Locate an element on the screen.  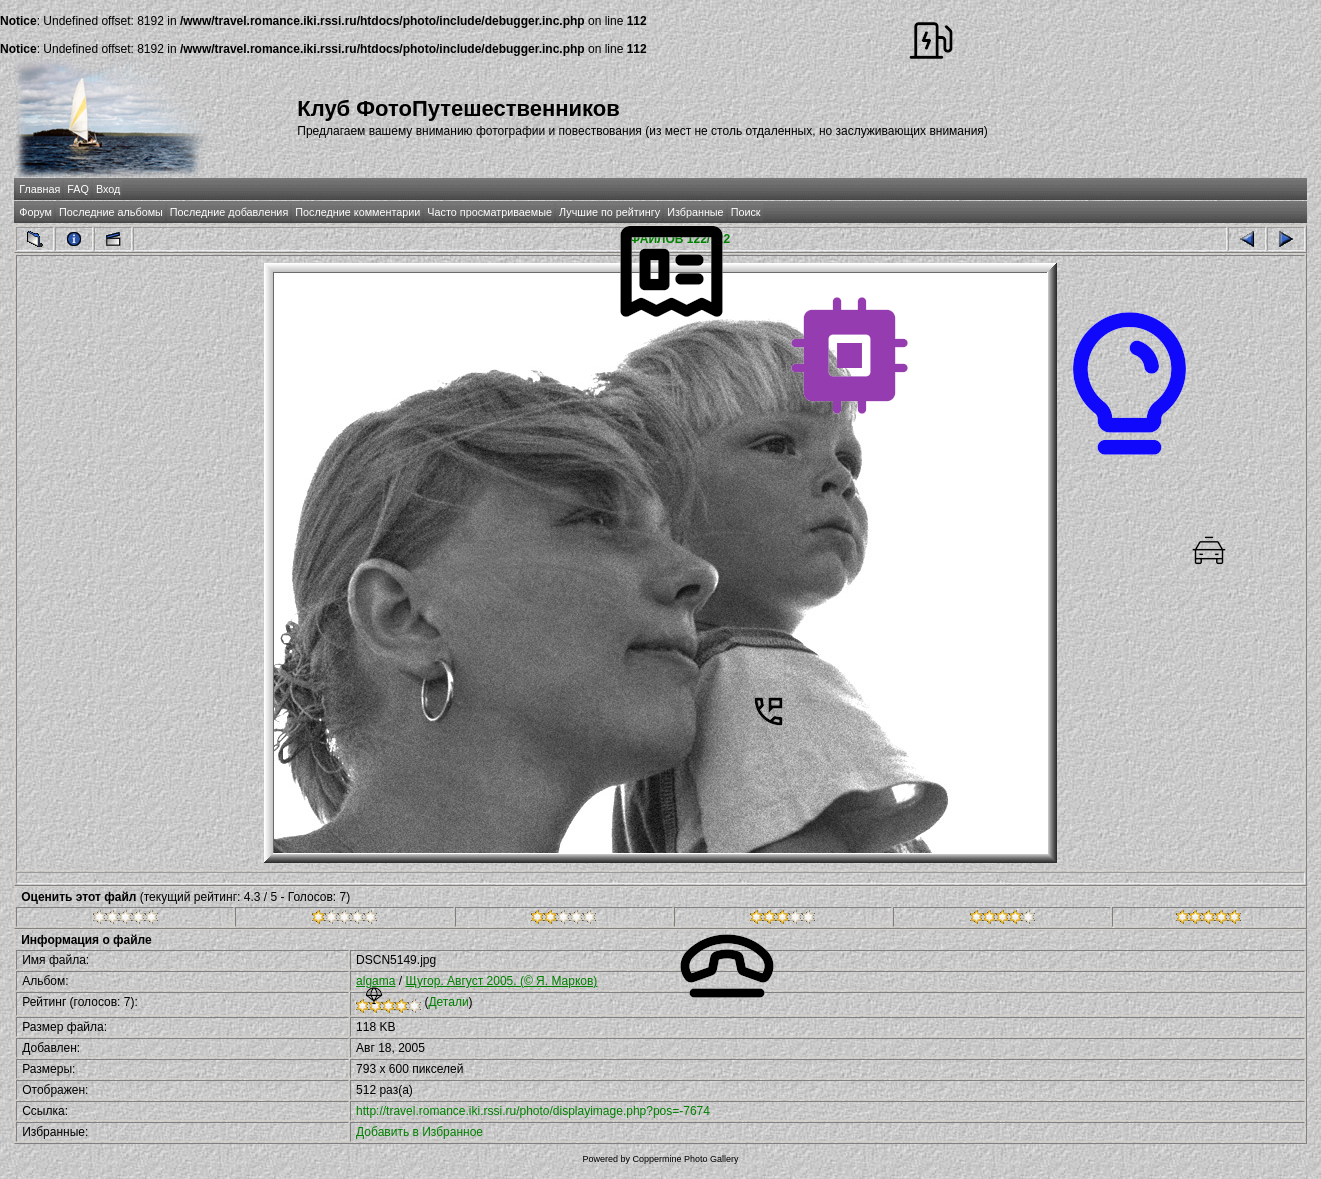
view news or articles is located at coordinates (671, 269).